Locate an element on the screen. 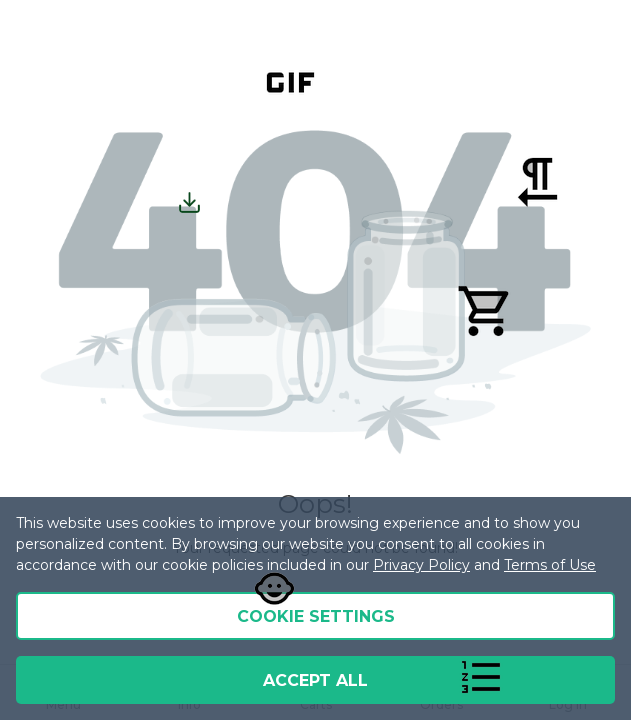 Image resolution: width=631 pixels, height=720 pixels. switch text direction to right-to-left is located at coordinates (537, 182).